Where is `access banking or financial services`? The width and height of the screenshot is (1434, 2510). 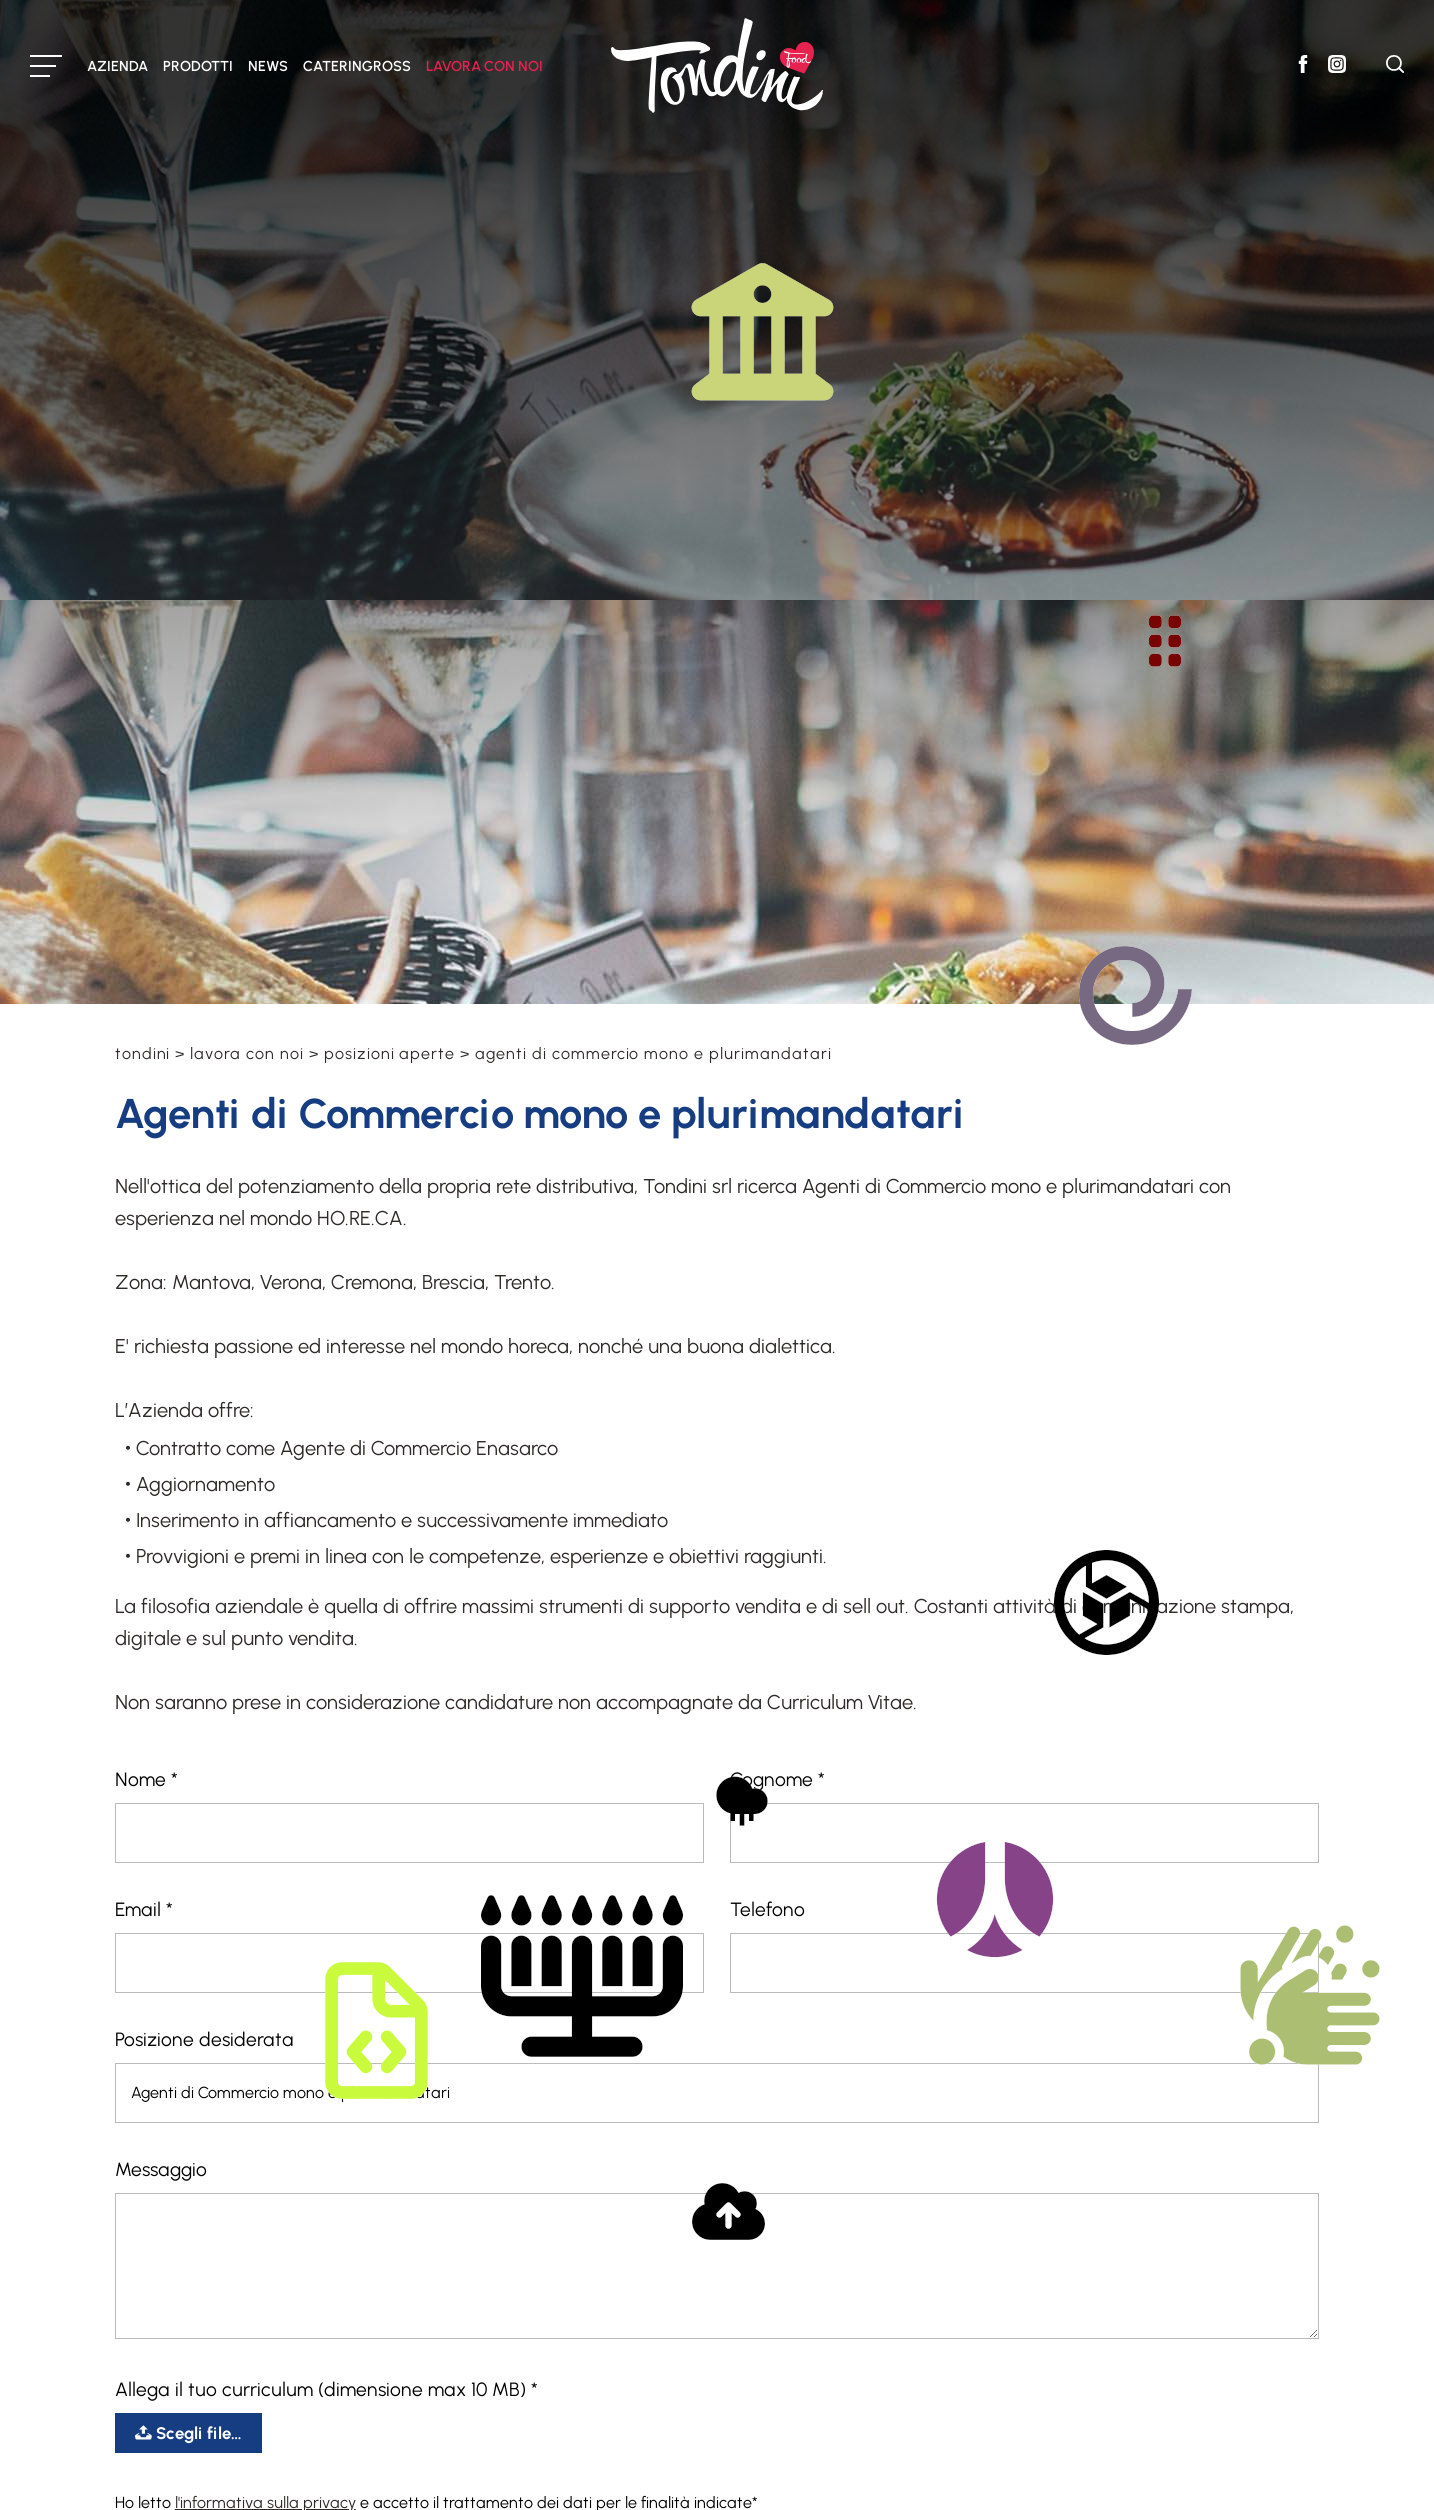
access banking or financial services is located at coordinates (762, 329).